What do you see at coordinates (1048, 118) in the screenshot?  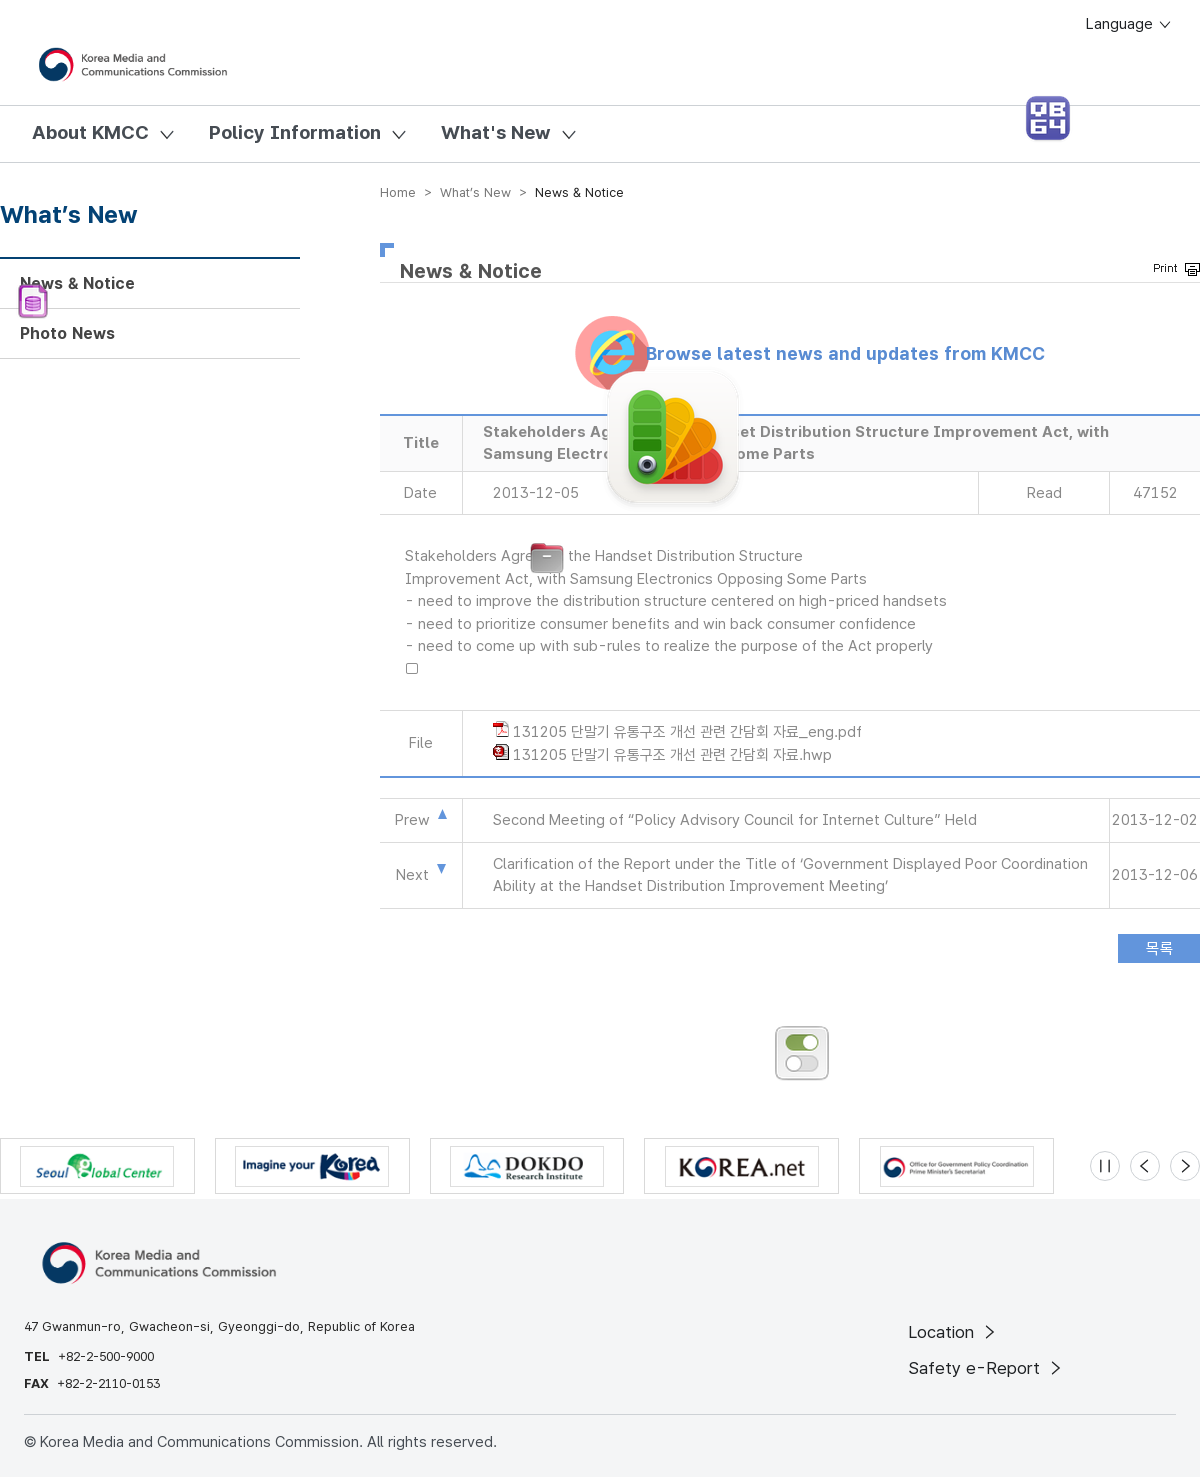 I see `launch the QB64 programming environment` at bounding box center [1048, 118].